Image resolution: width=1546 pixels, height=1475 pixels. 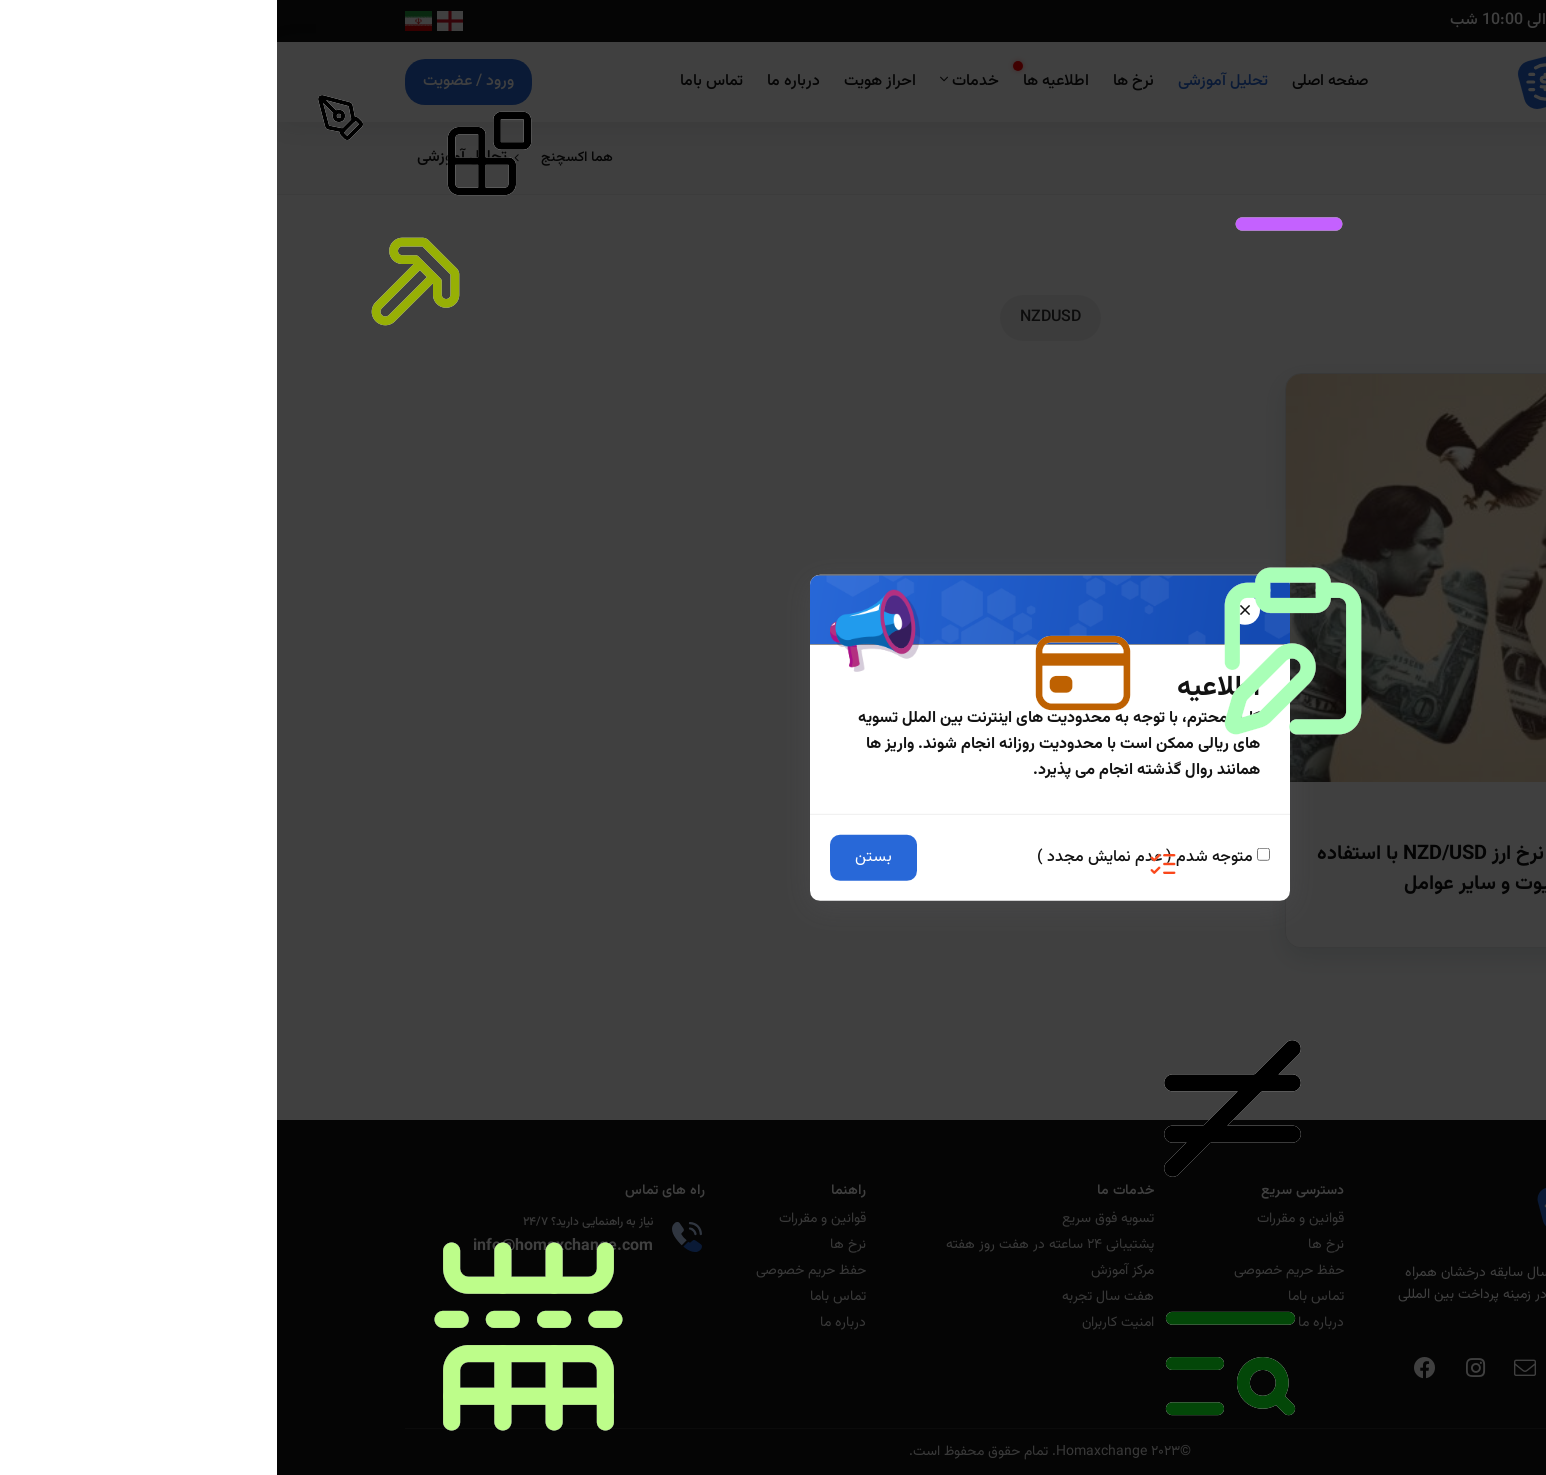 What do you see at coordinates (1230, 1363) in the screenshot?
I see `search within text or document content` at bounding box center [1230, 1363].